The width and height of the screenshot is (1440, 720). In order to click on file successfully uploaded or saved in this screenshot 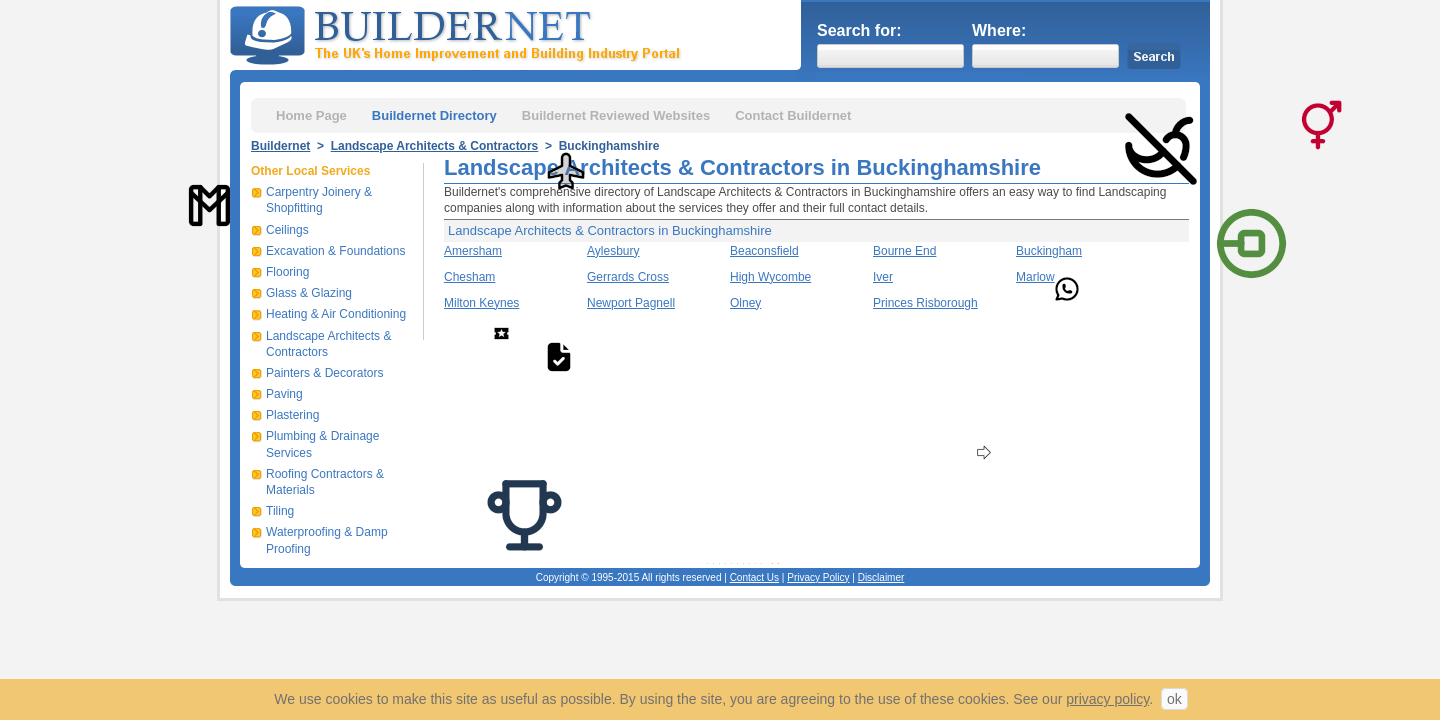, I will do `click(559, 357)`.